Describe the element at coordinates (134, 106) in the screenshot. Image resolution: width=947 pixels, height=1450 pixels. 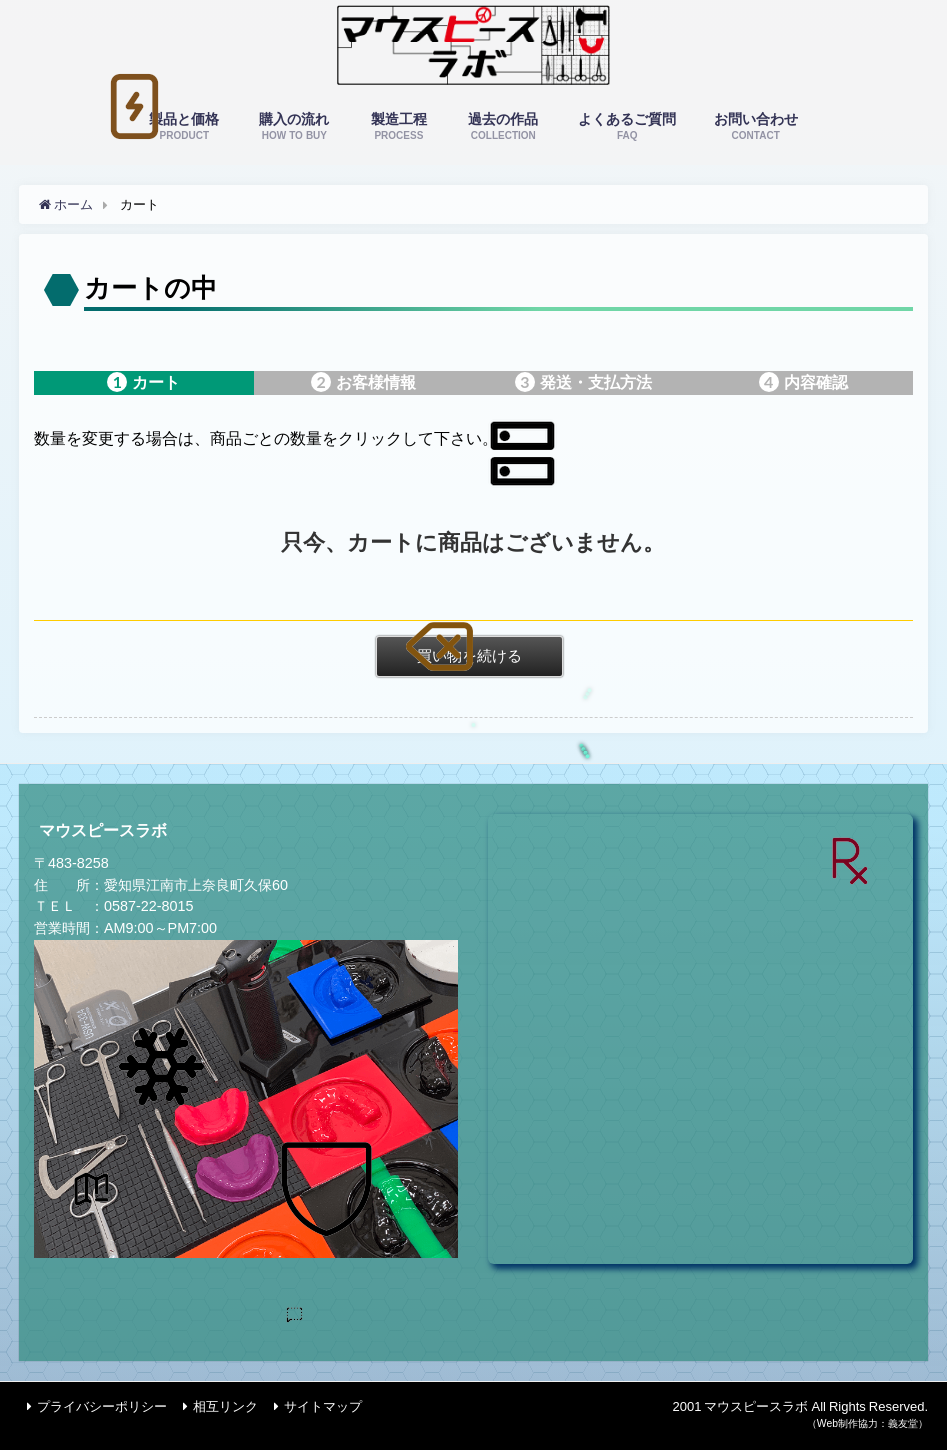
I see `indicates device is currently charging` at that location.